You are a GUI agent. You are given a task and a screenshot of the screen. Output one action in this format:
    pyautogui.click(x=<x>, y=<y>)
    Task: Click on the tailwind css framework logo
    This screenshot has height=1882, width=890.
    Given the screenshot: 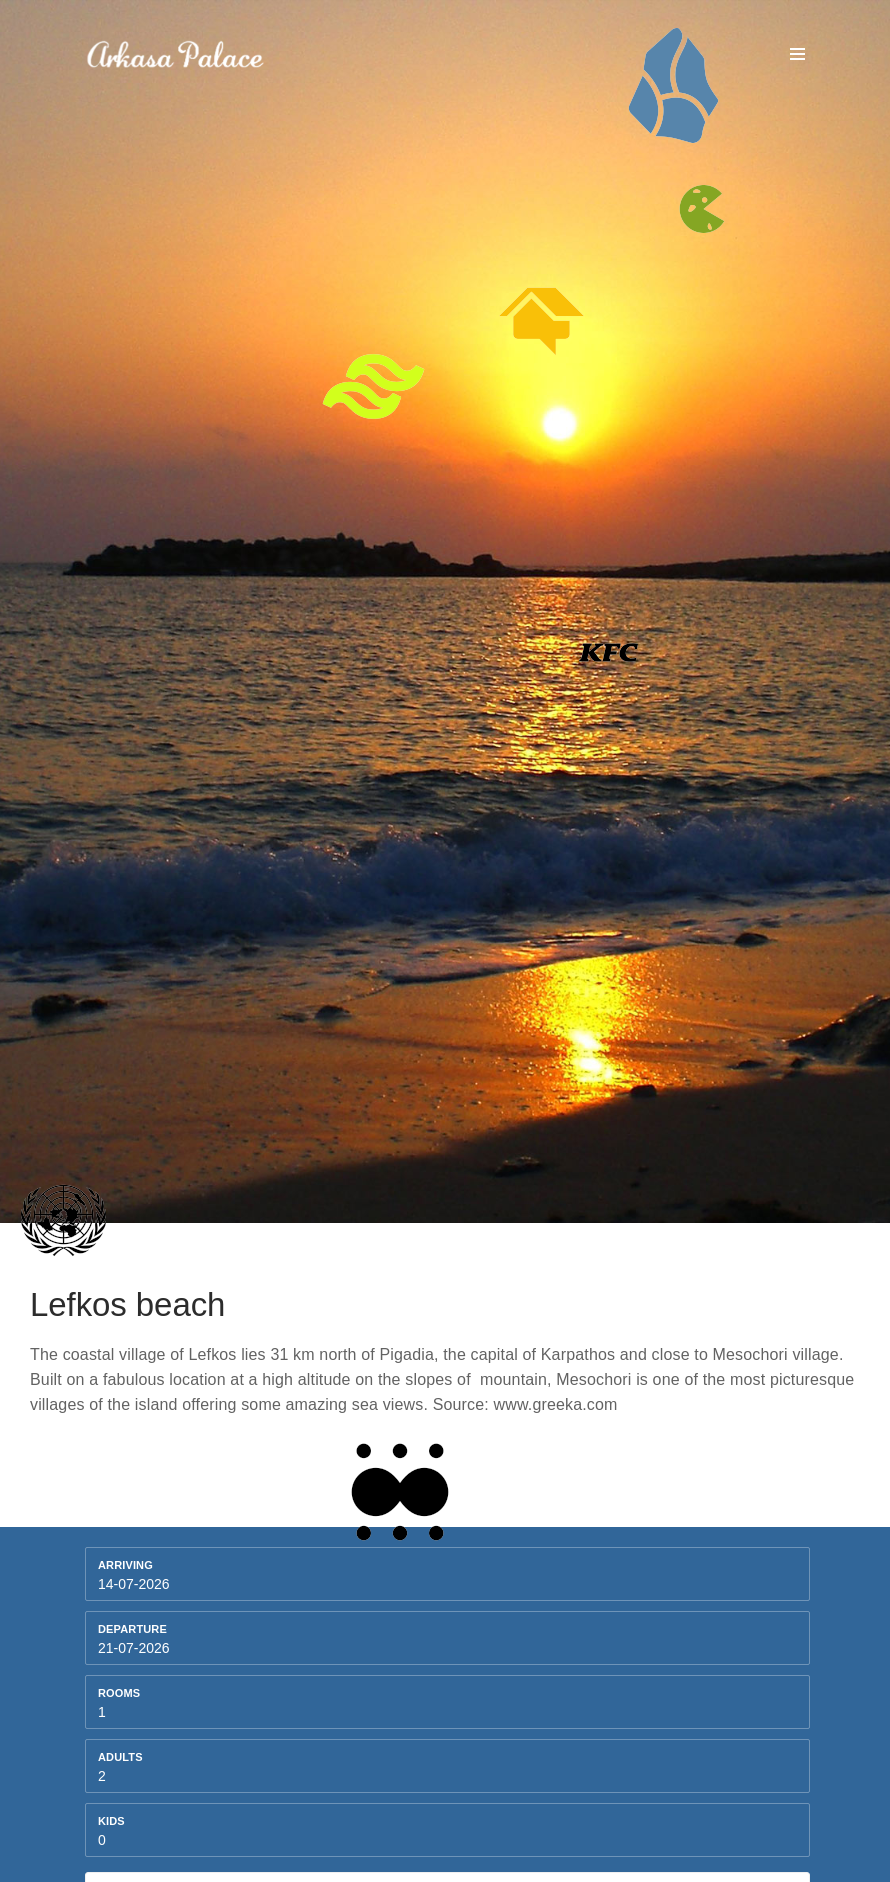 What is the action you would take?
    pyautogui.click(x=373, y=386)
    